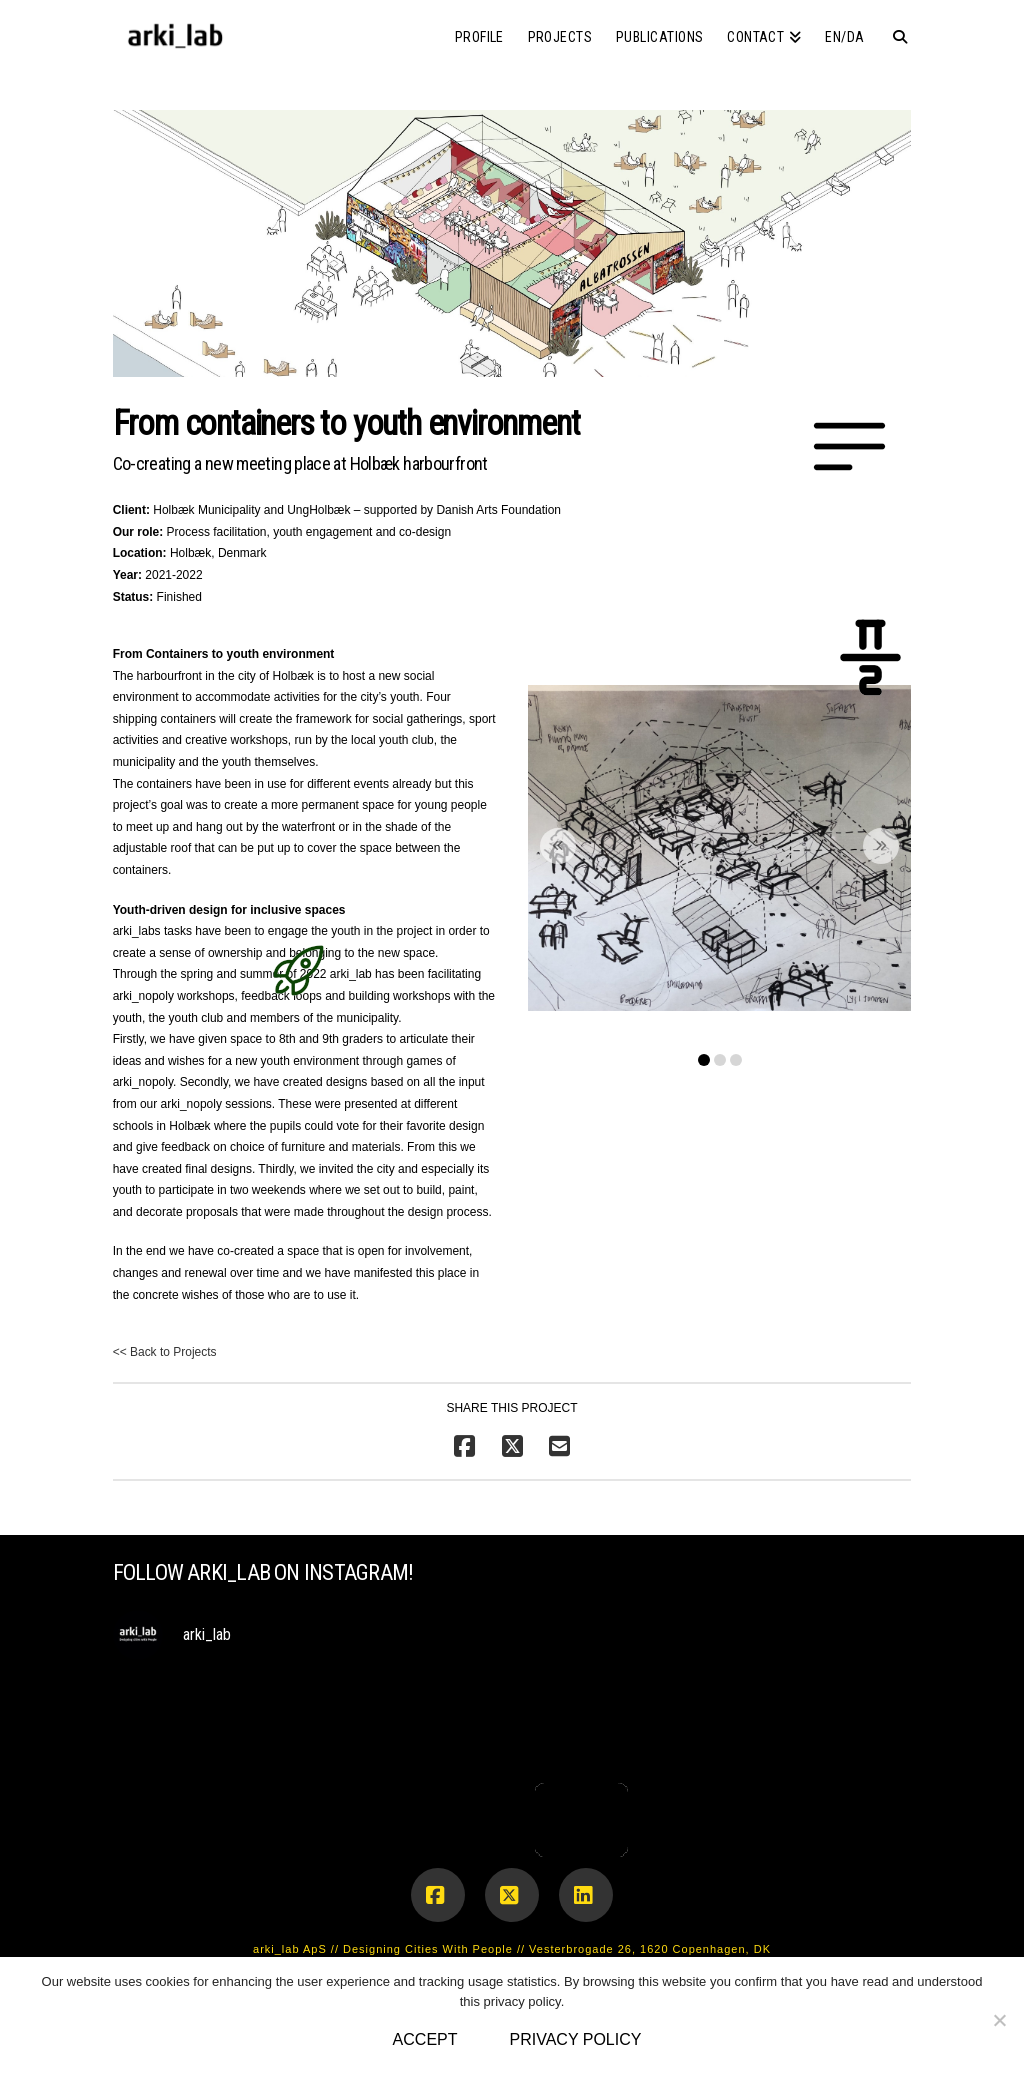  What do you see at coordinates (870, 657) in the screenshot?
I see `represents the mathematical constant π/2 (pi divided by 2)` at bounding box center [870, 657].